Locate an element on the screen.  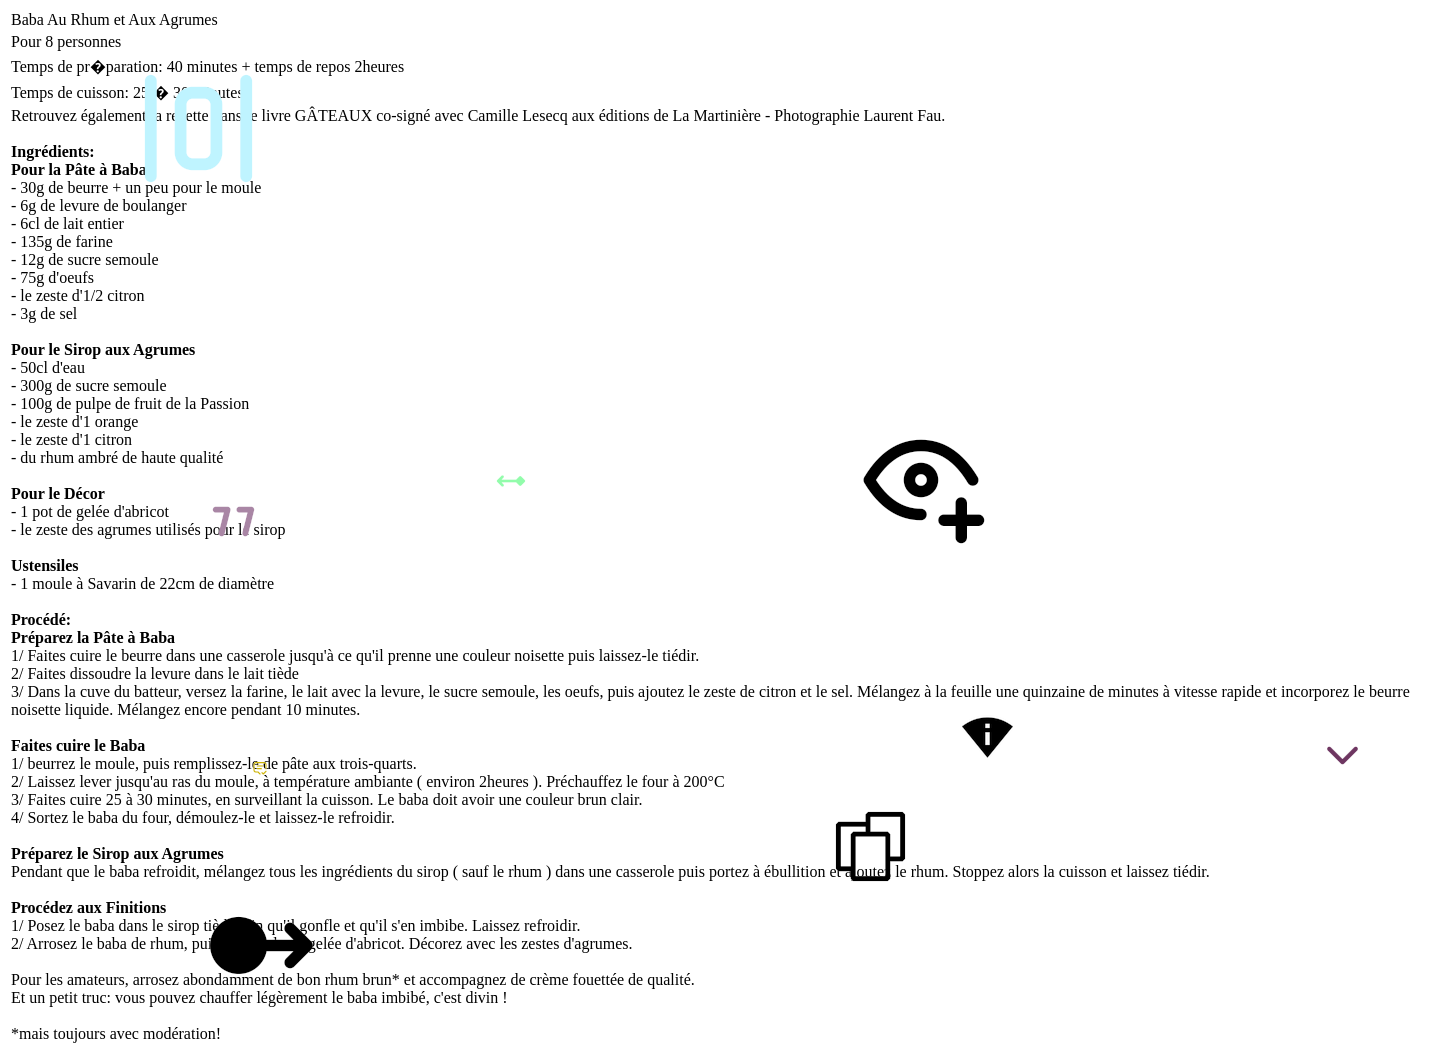
expand a dropdown menu or section is located at coordinates (1342, 755).